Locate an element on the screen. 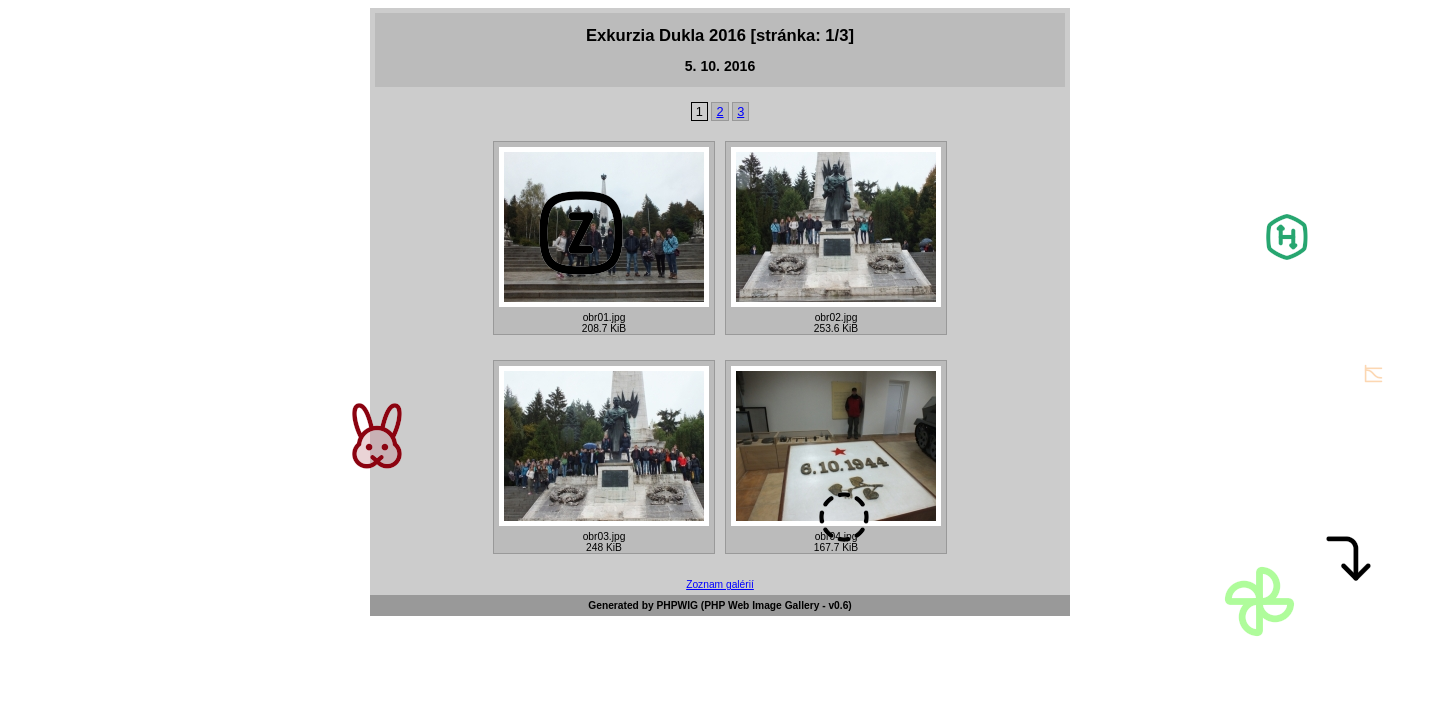 This screenshot has width=1440, height=720. open google photos is located at coordinates (1259, 601).